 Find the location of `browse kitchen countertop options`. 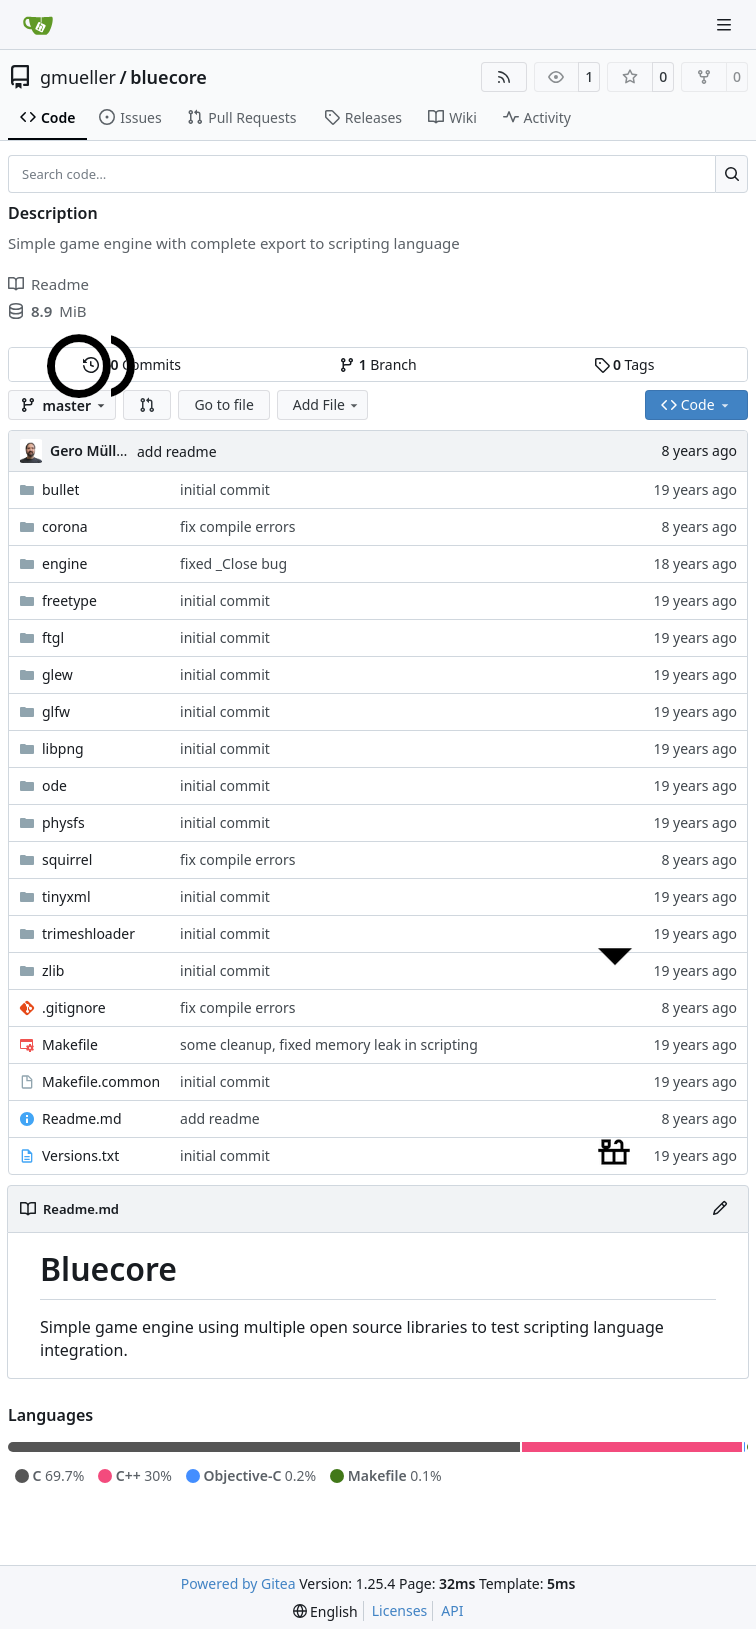

browse kitchen countertop options is located at coordinates (614, 1152).